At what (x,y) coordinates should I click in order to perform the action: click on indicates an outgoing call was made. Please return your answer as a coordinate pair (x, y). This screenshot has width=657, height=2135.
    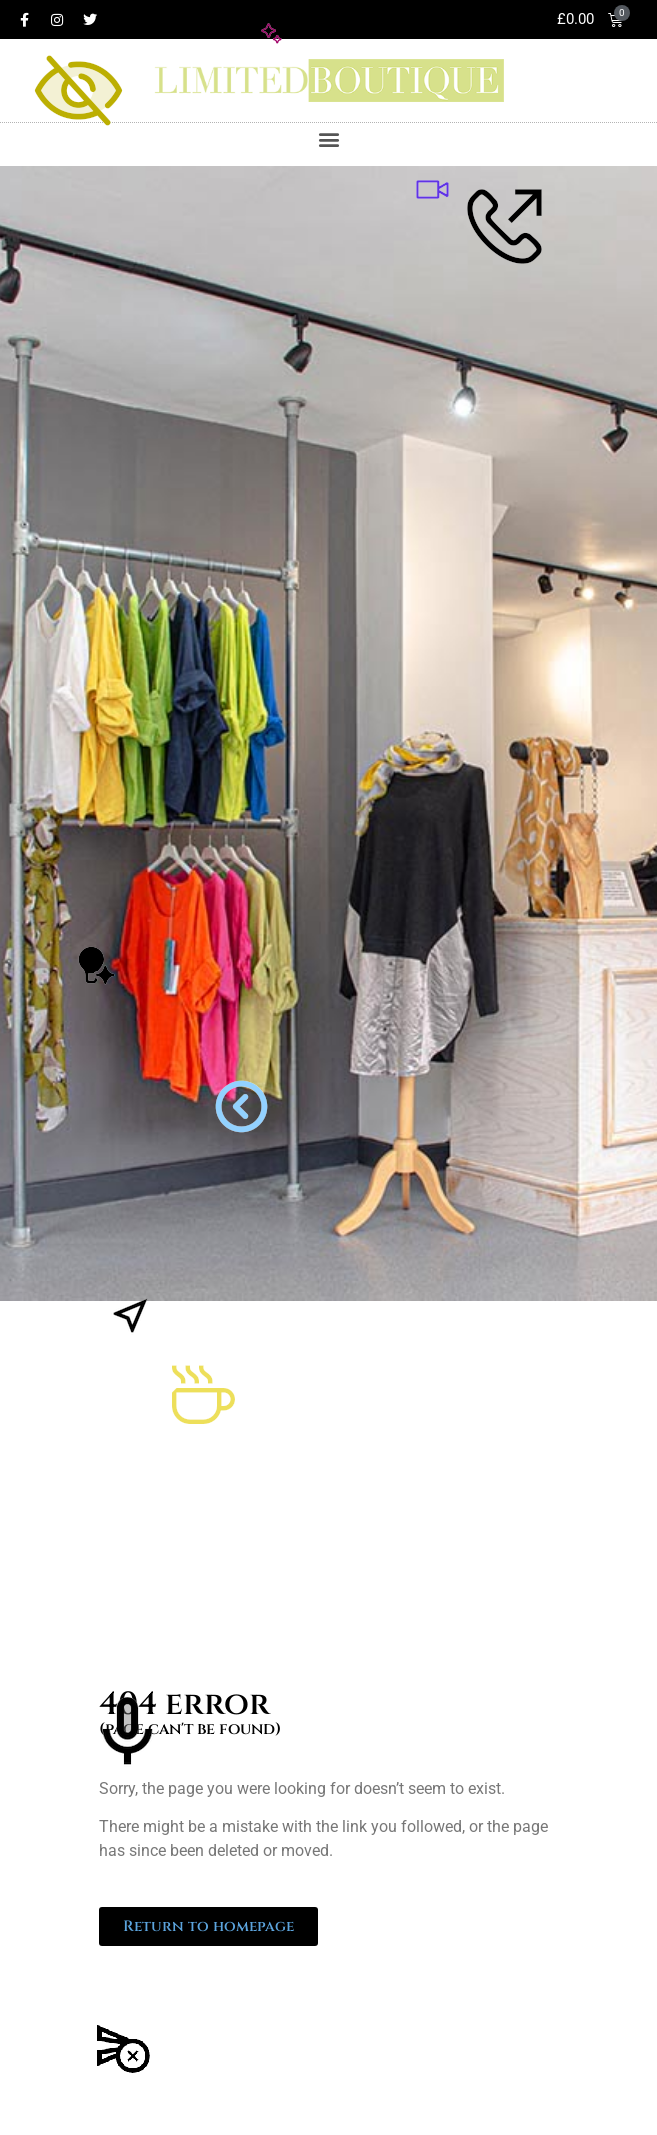
    Looking at the image, I should click on (504, 226).